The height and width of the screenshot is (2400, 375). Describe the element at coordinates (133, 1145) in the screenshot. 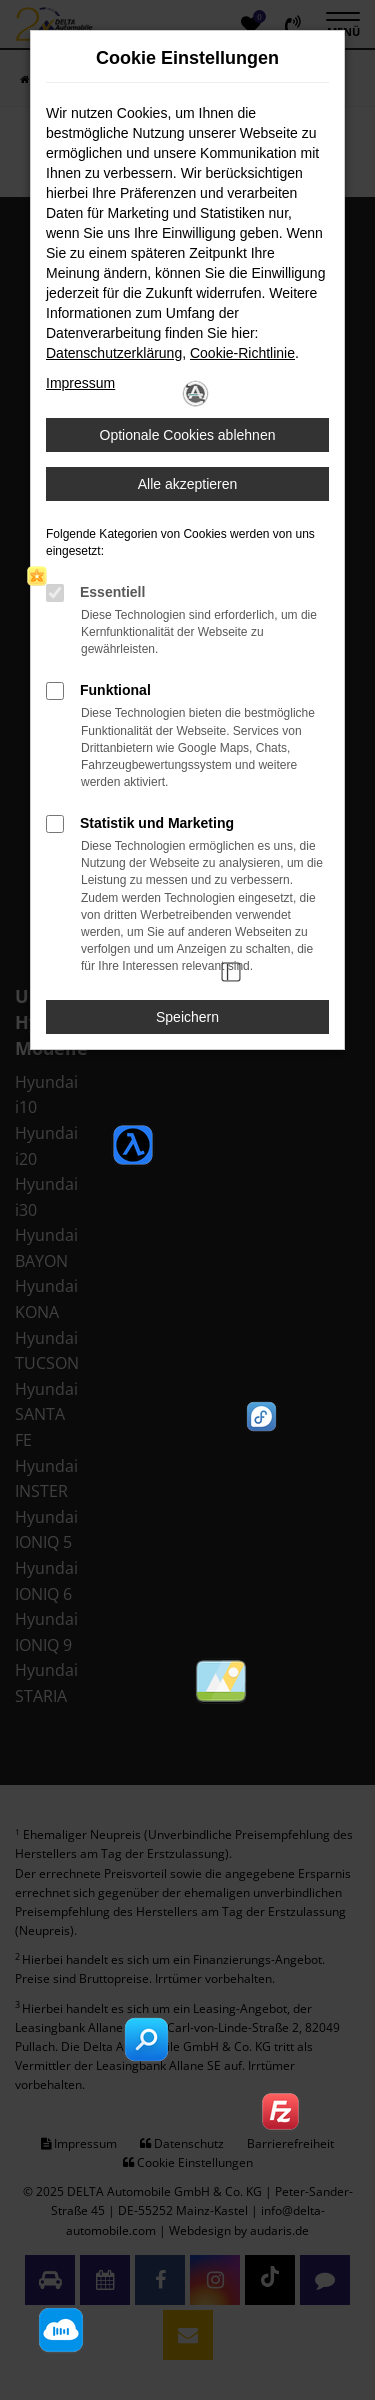

I see `launch half-life: blue shift game` at that location.